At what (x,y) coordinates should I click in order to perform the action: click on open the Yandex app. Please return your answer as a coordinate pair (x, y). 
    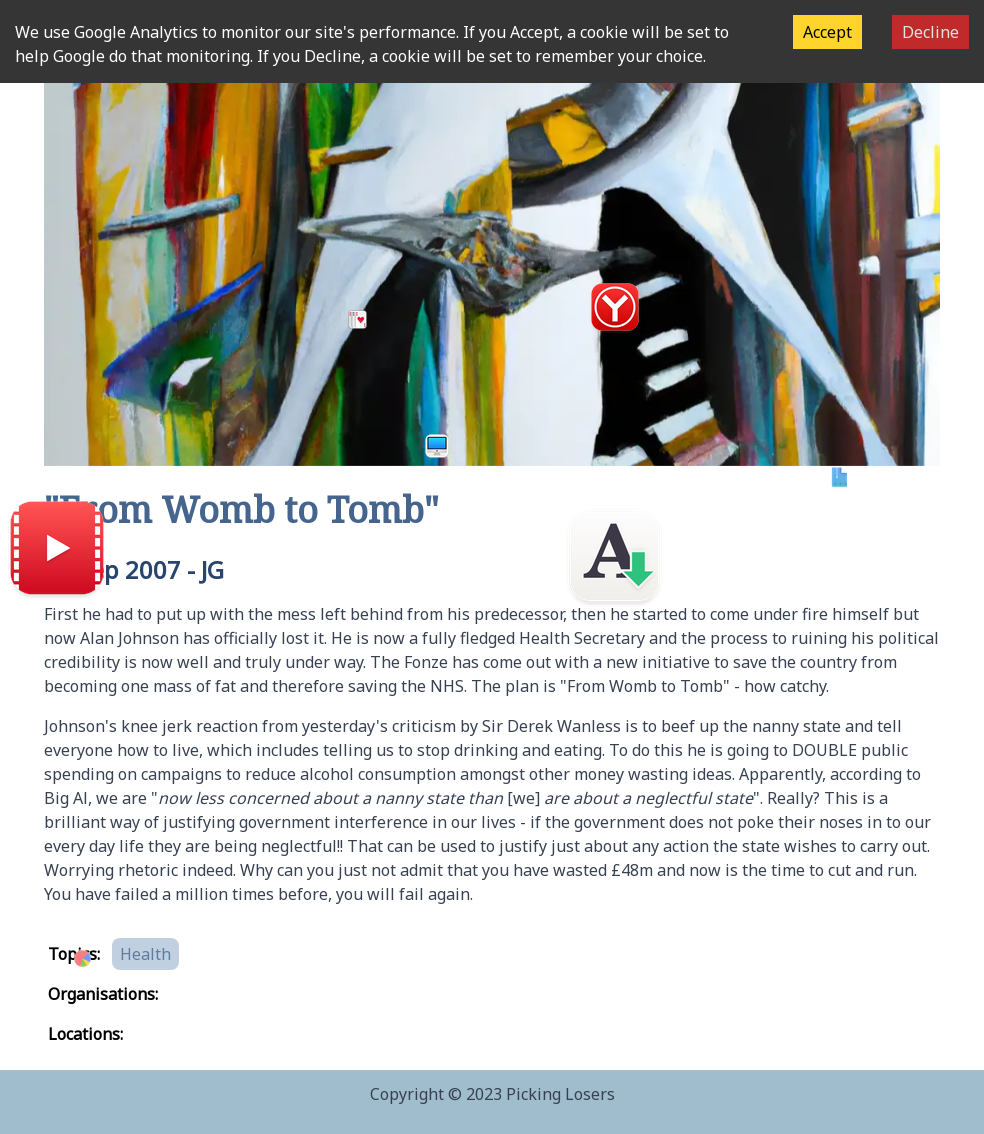
    Looking at the image, I should click on (615, 307).